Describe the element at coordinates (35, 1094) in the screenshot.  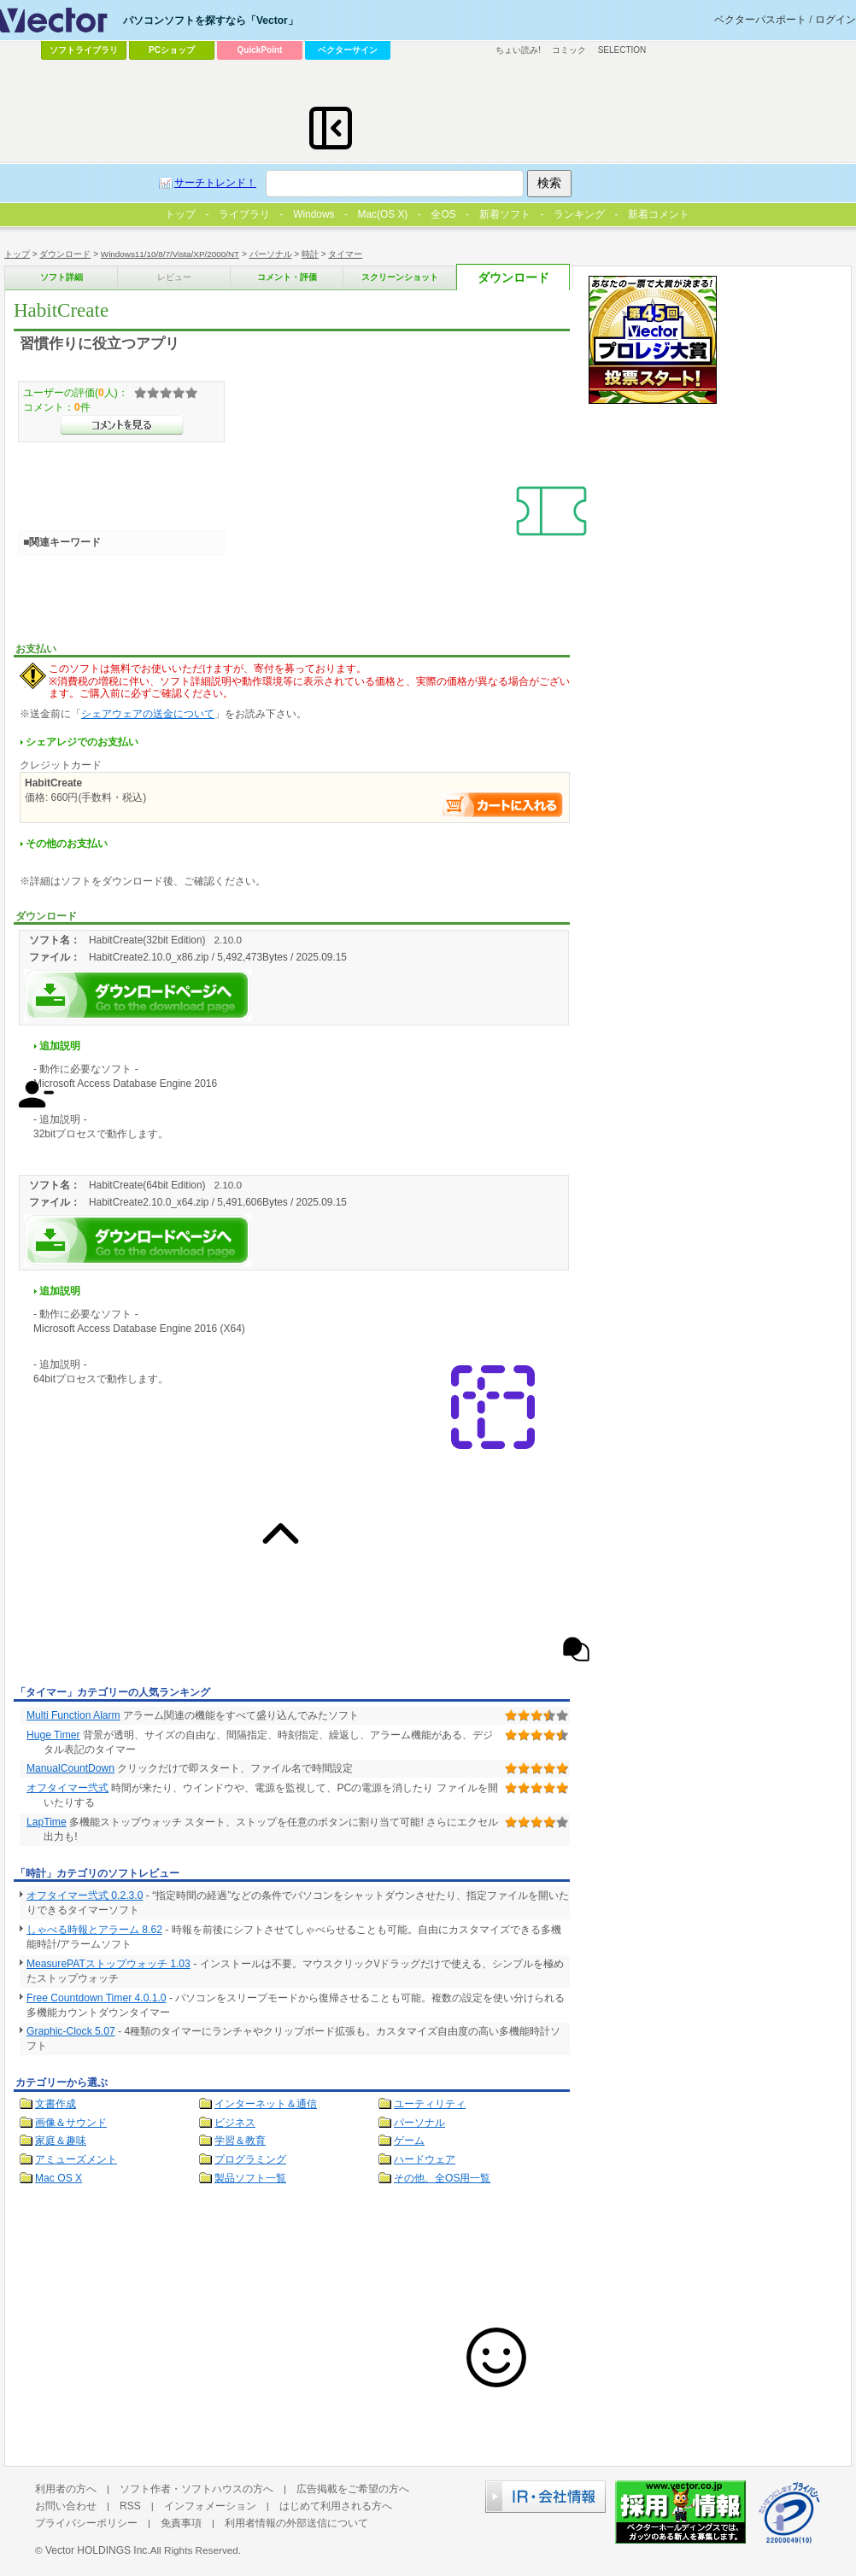
I see `remove a contact or friend` at that location.